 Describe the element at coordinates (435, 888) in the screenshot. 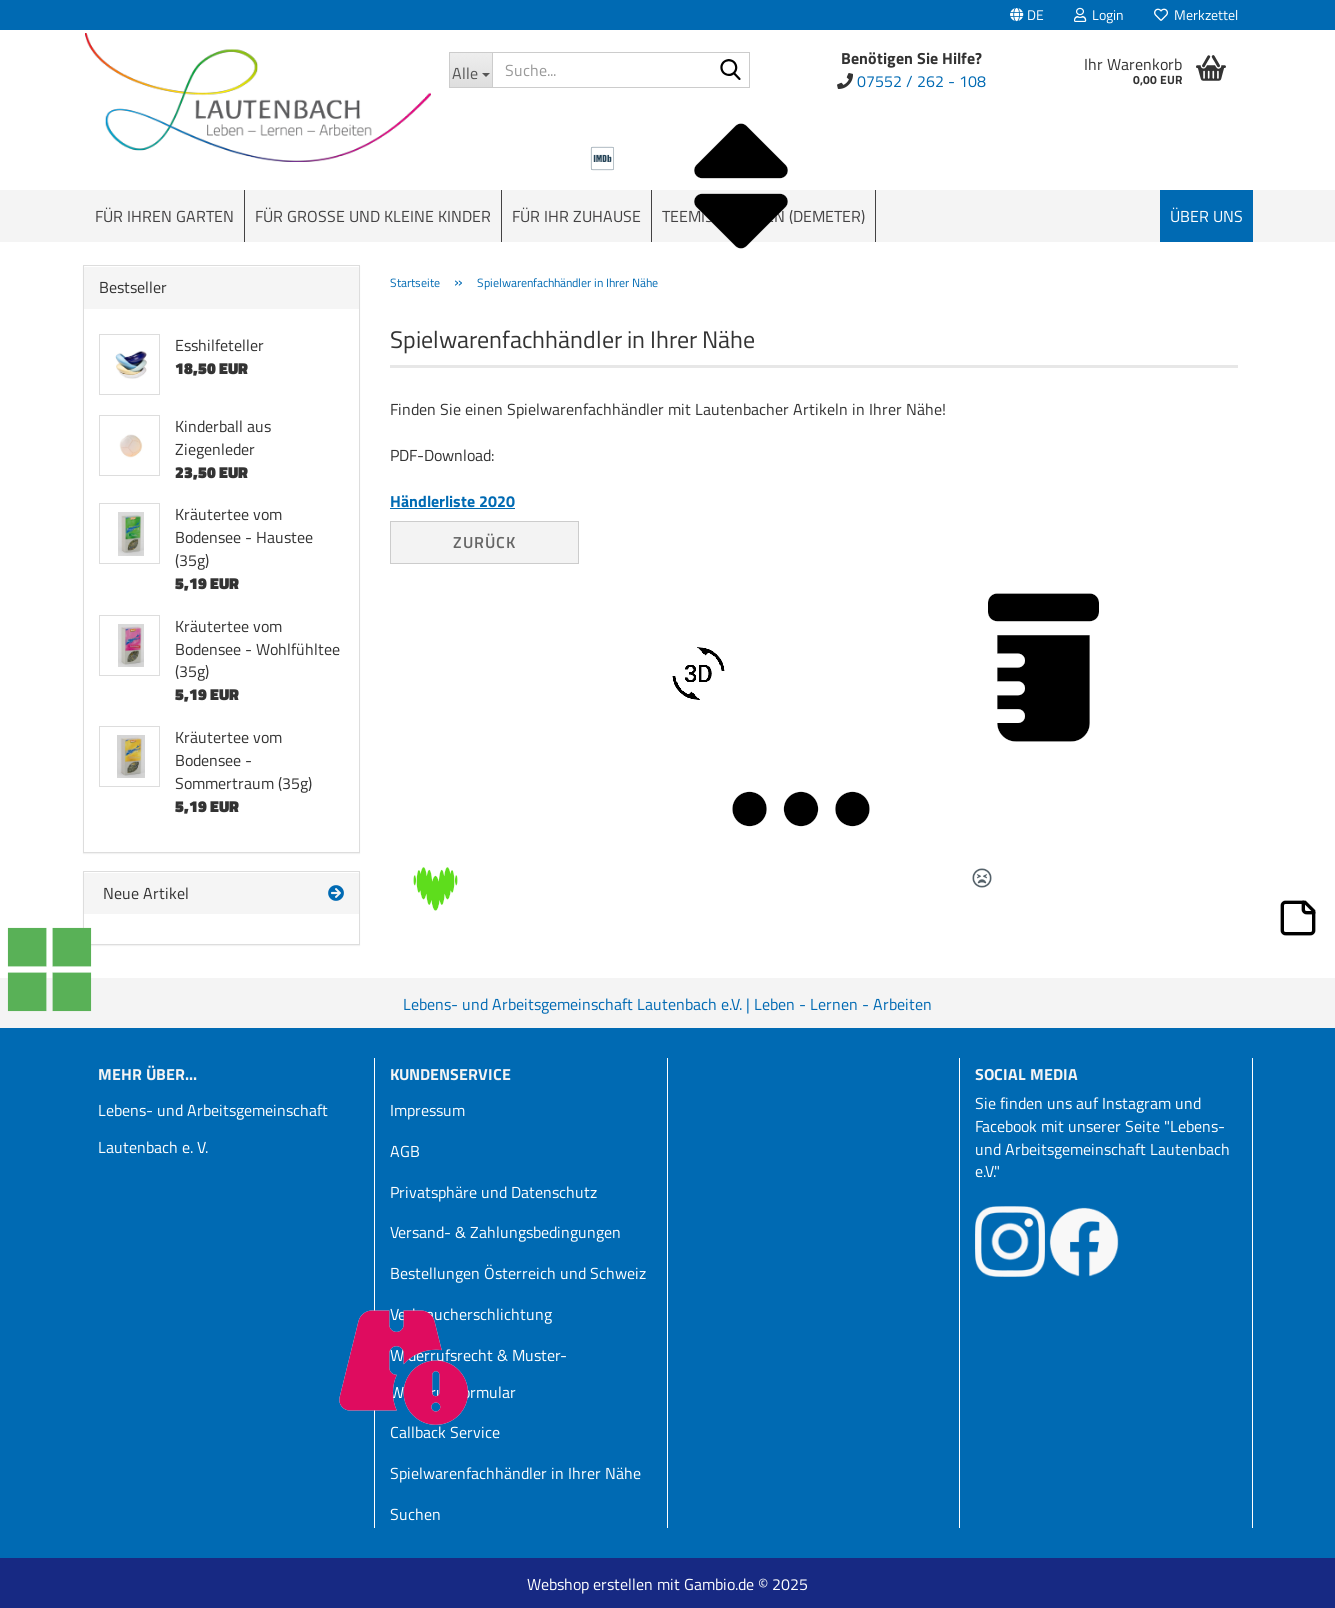

I see `open deezer music streaming app` at that location.